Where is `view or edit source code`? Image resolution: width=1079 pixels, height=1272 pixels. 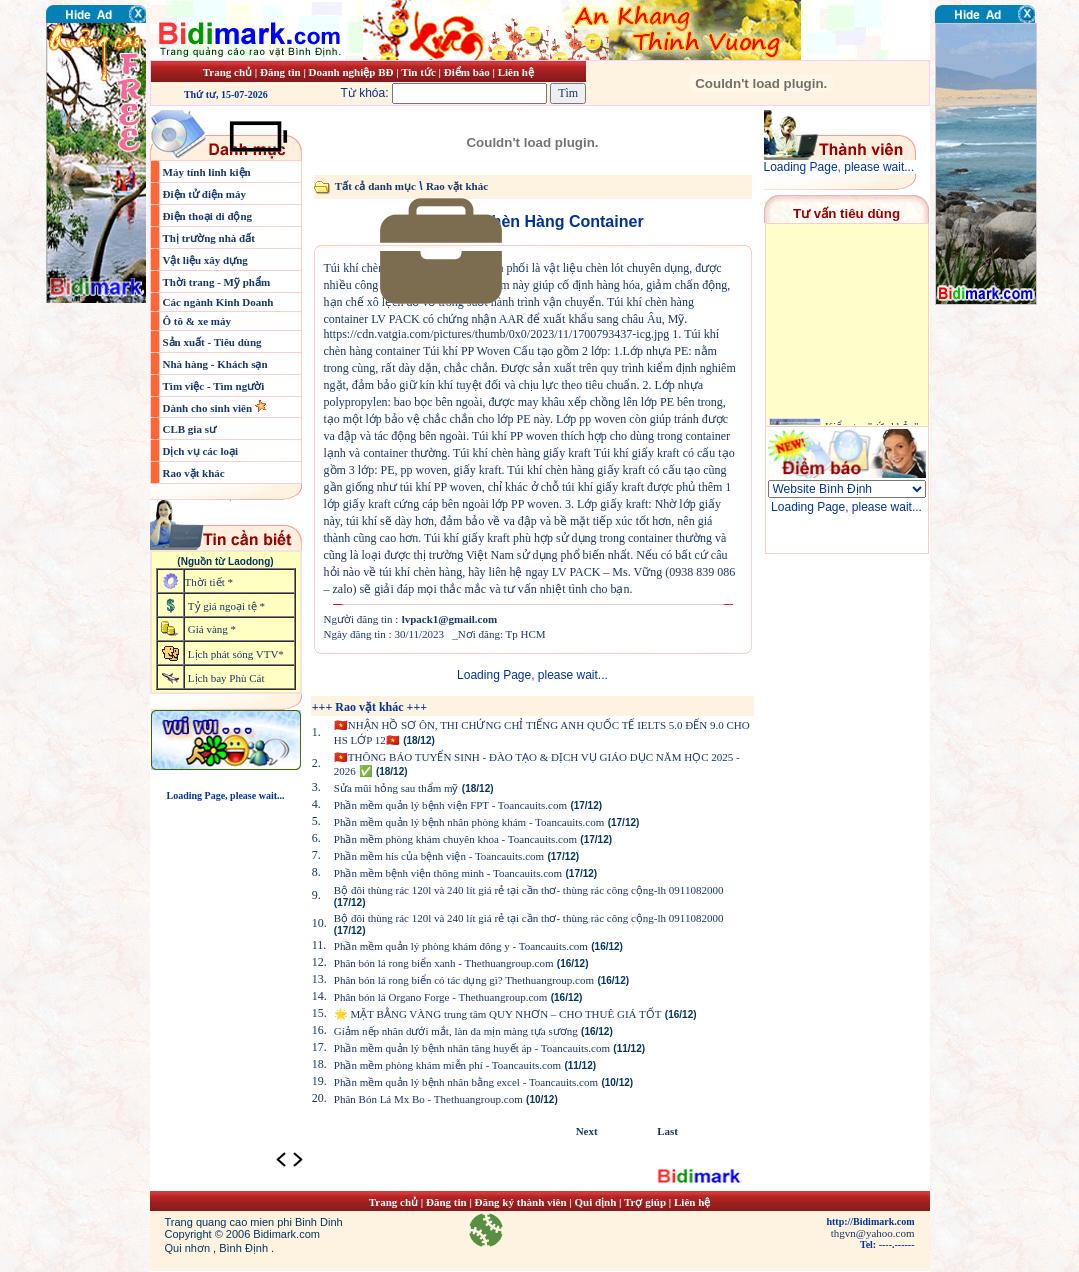
view or edit source code is located at coordinates (289, 1159).